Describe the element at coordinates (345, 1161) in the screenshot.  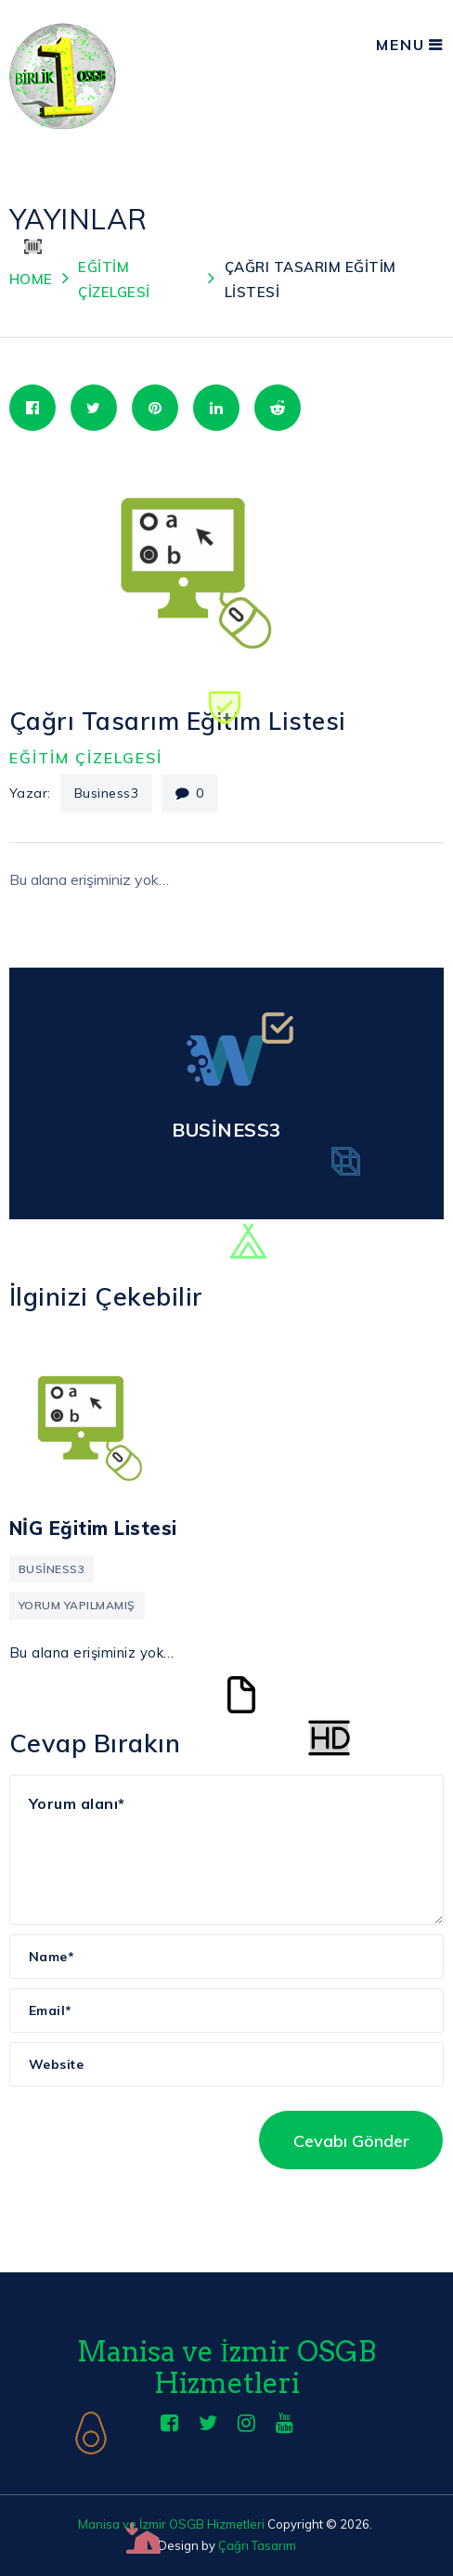
I see `view 3D model or object` at that location.